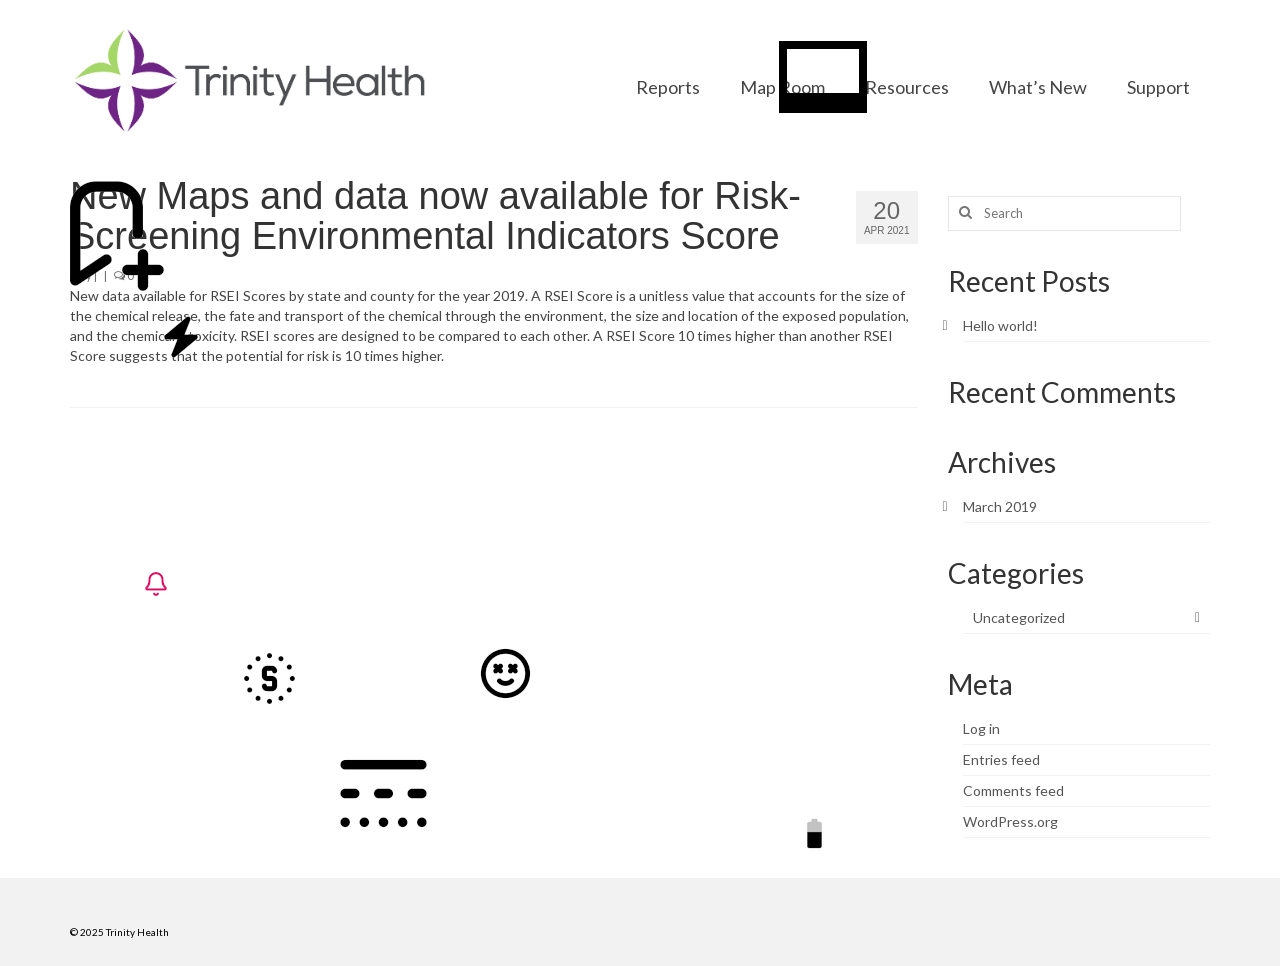  Describe the element at coordinates (505, 673) in the screenshot. I see `indicates a dizzy or dazed state` at that location.